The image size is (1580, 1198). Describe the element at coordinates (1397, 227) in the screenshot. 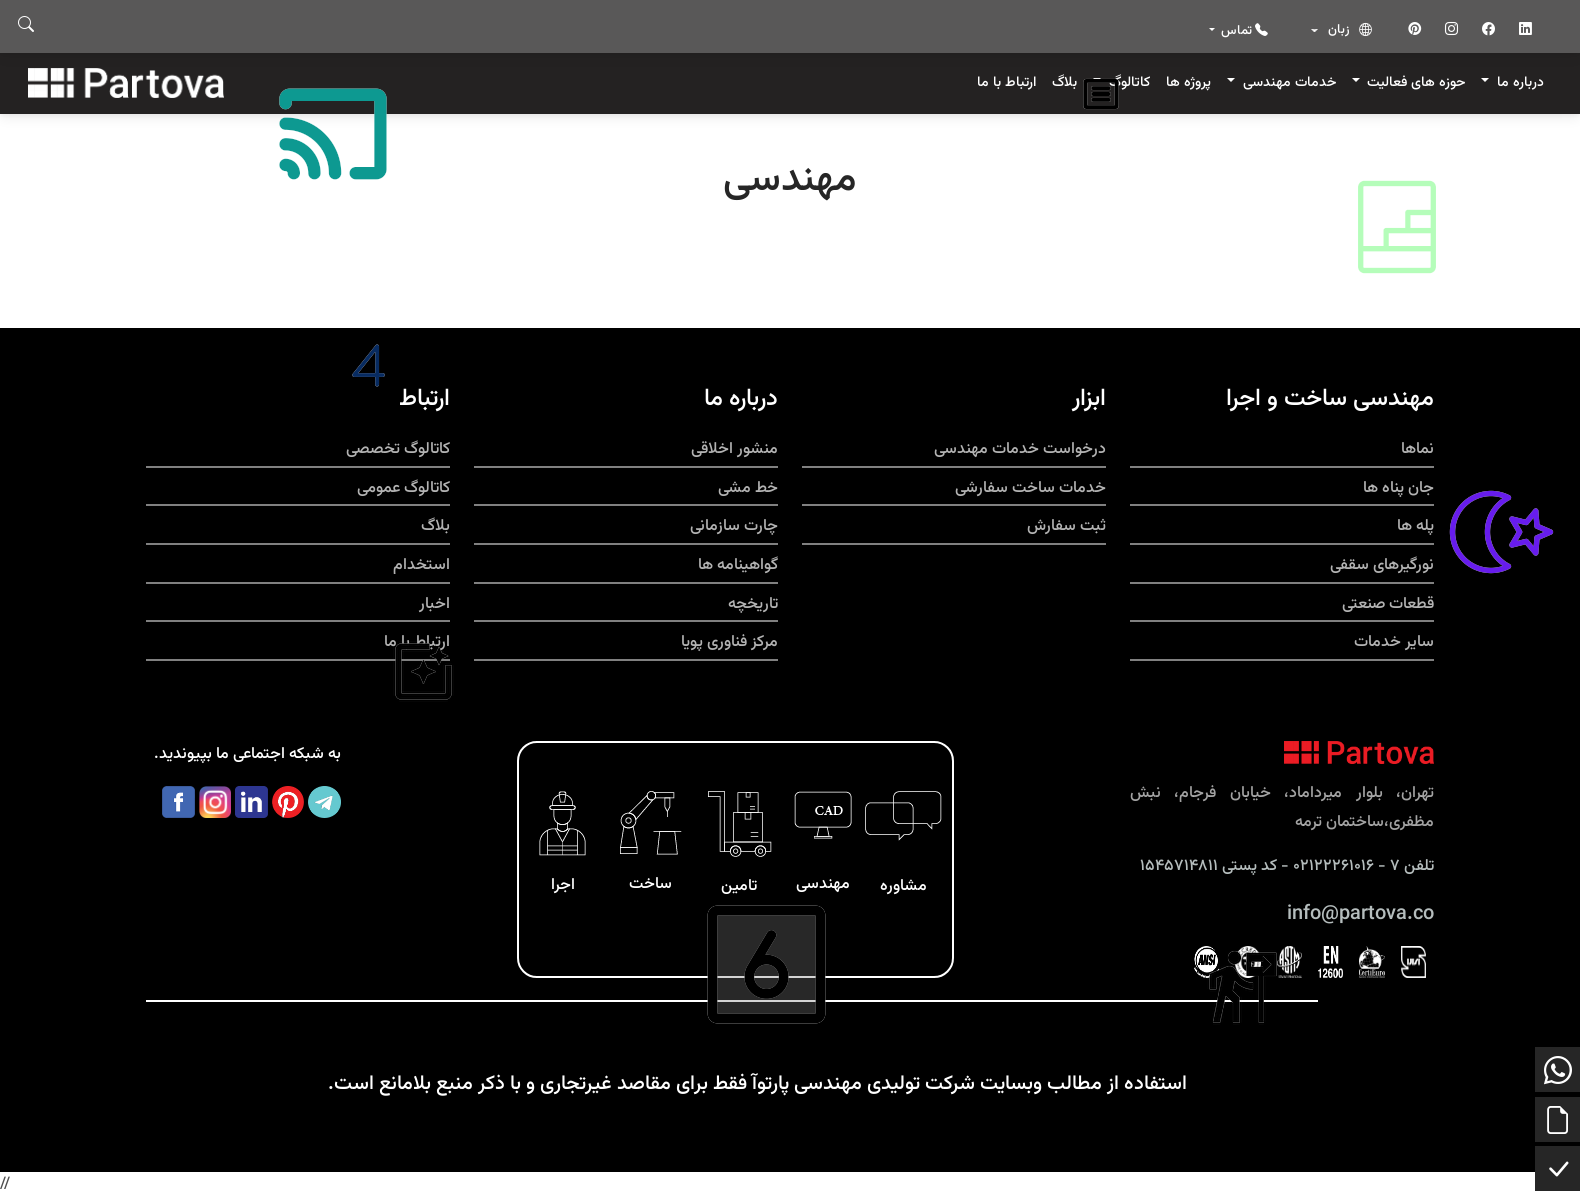

I see `indicates stairs or stairway access` at that location.